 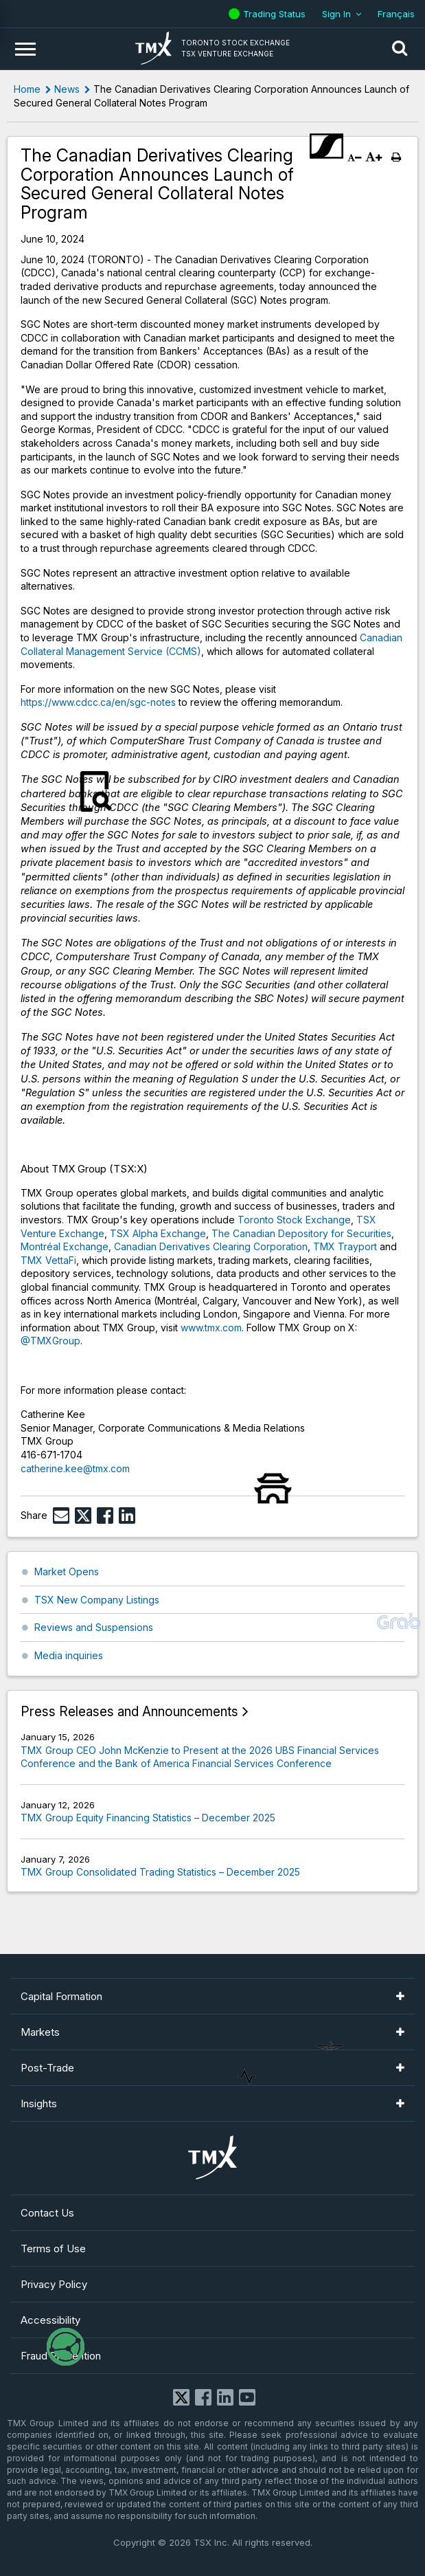 I want to click on view health or heart rate data, so click(x=246, y=2076).